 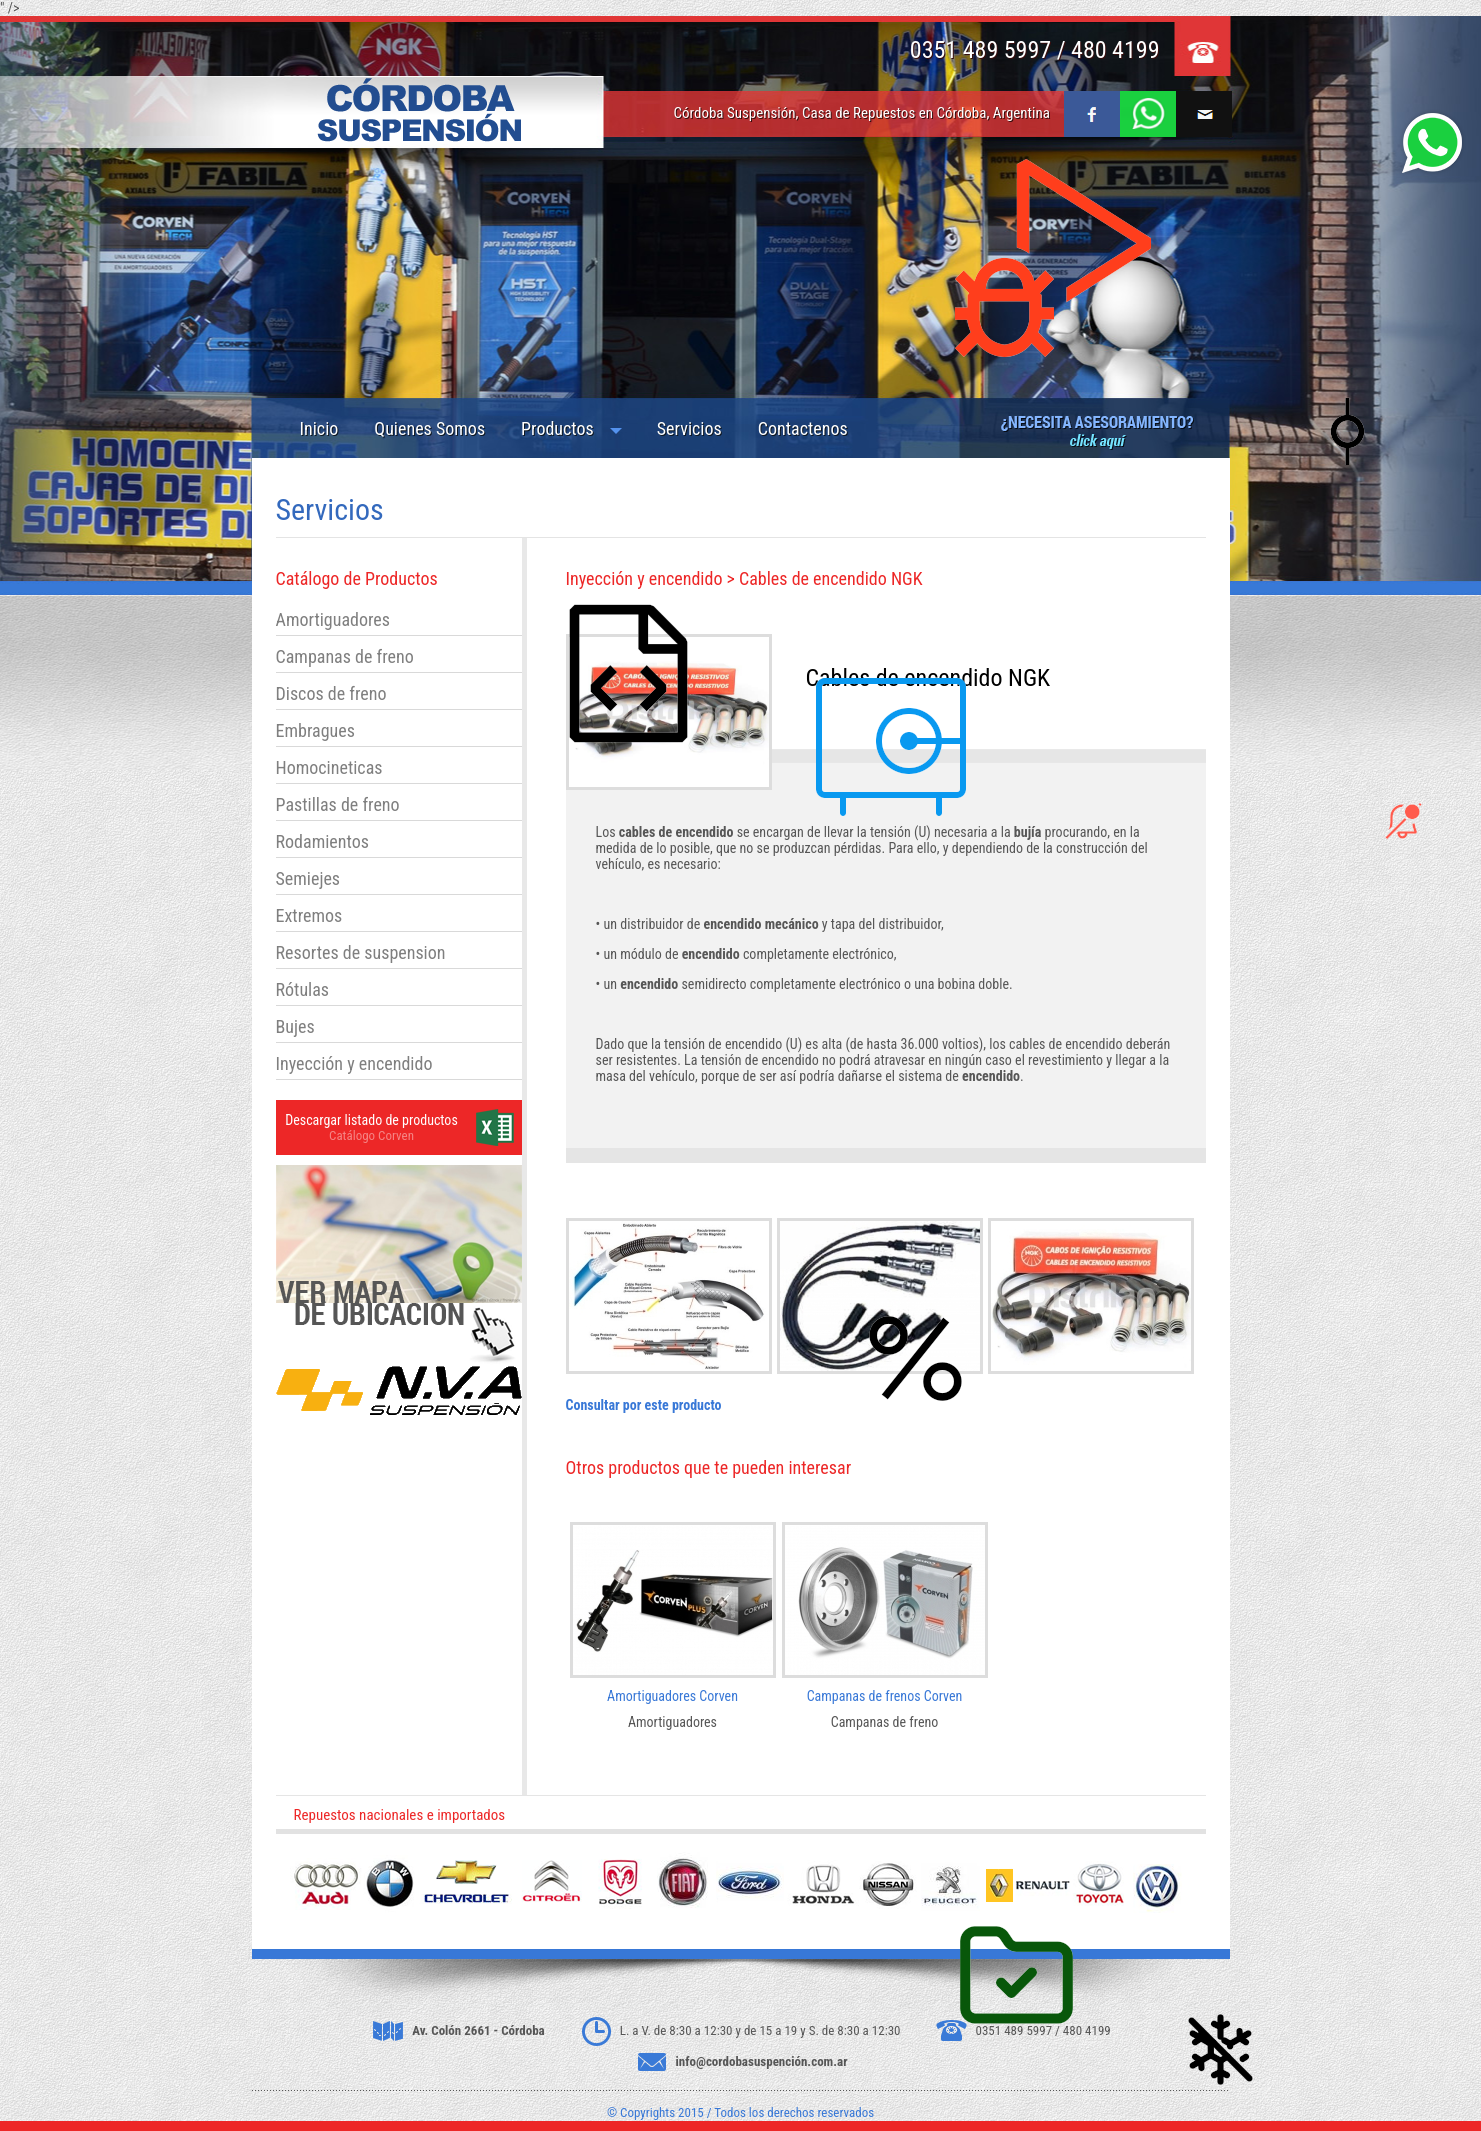 I want to click on open a code or source file, so click(x=628, y=673).